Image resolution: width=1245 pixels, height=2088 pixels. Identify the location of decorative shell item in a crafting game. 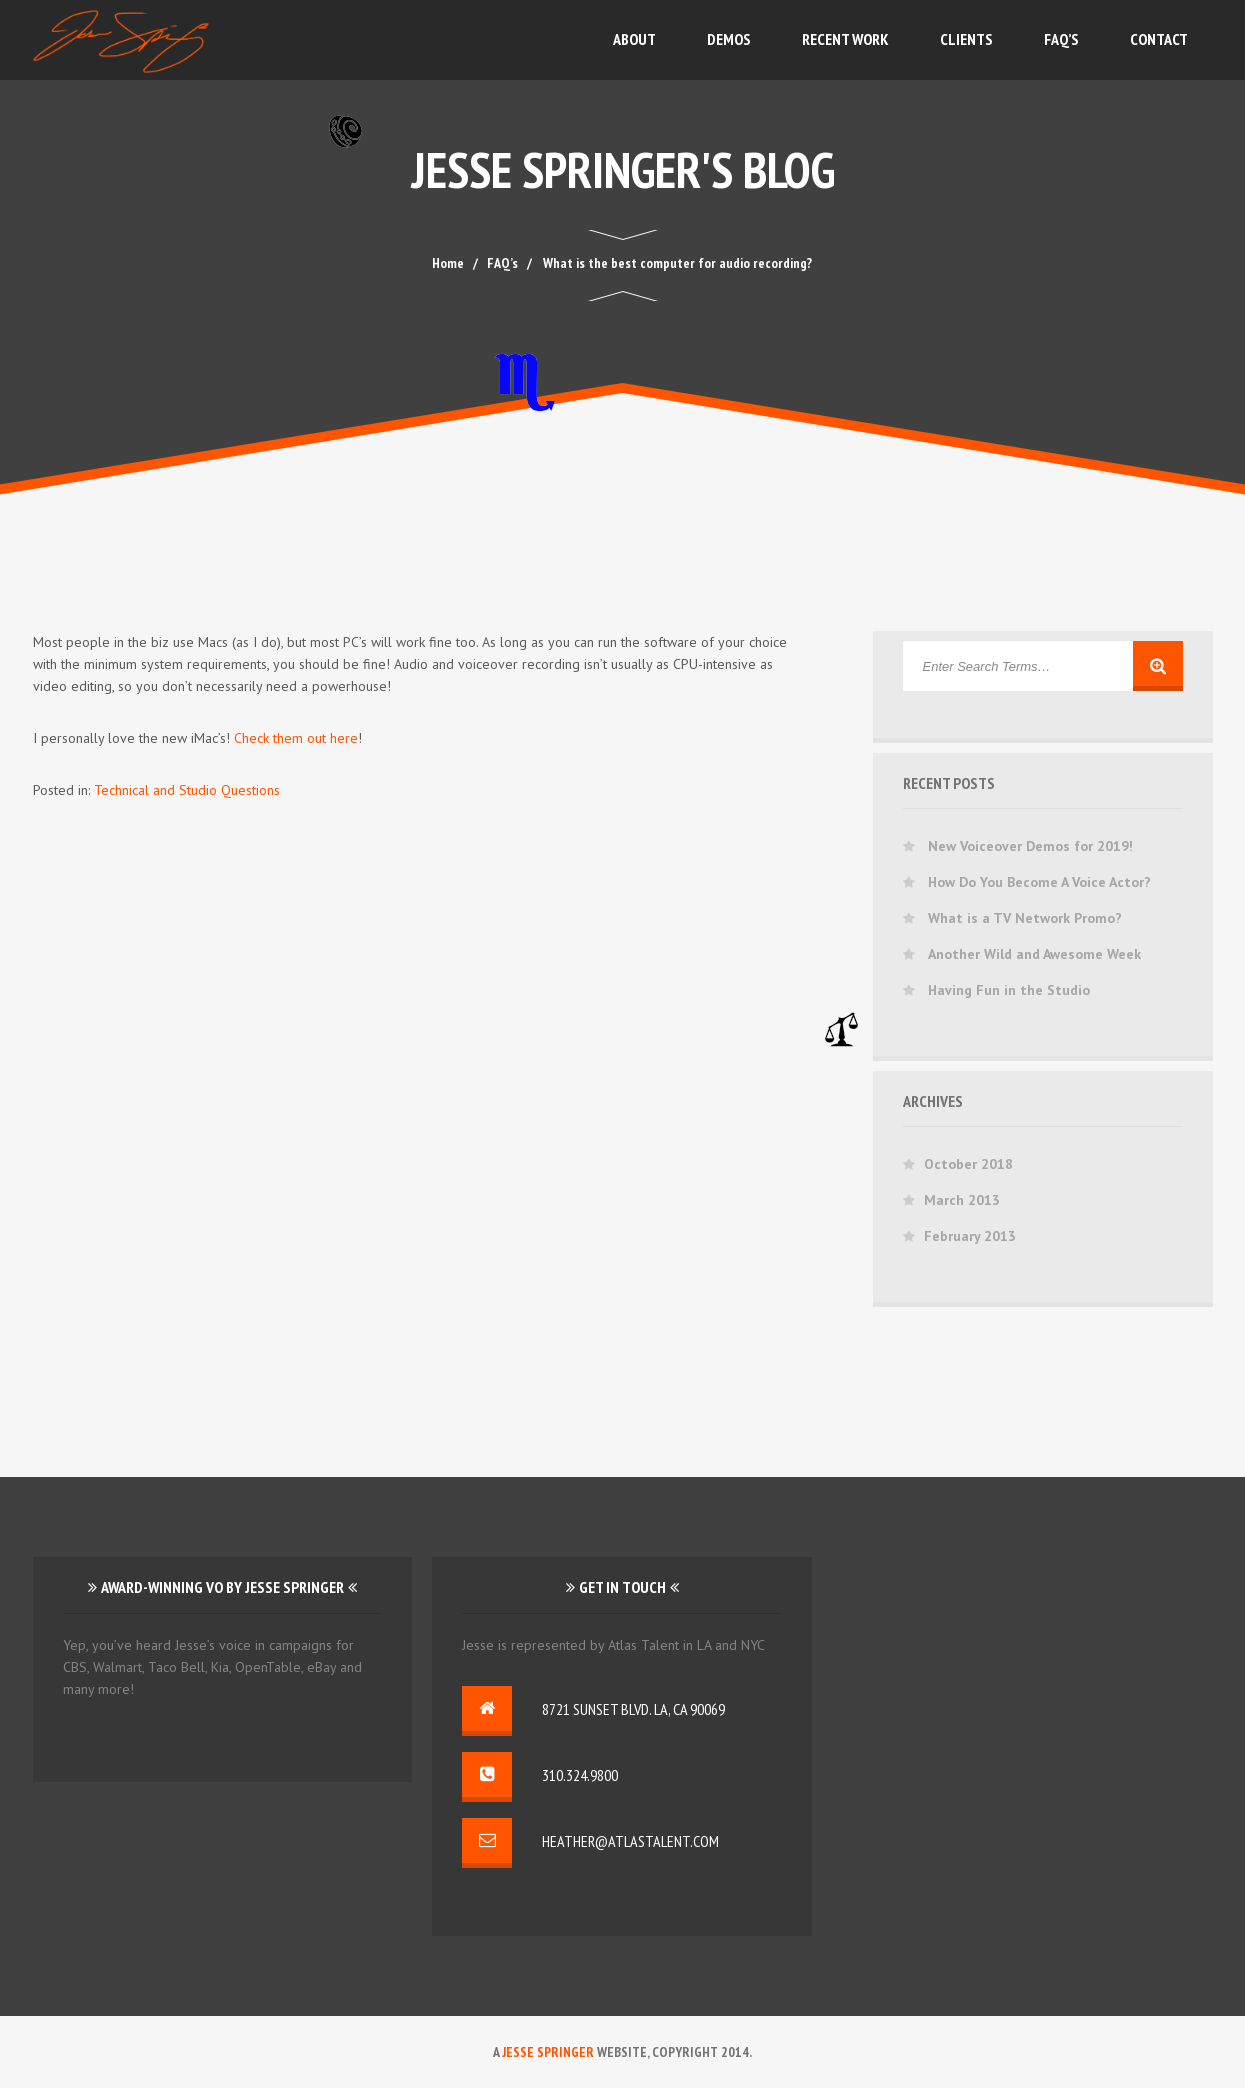
(345, 131).